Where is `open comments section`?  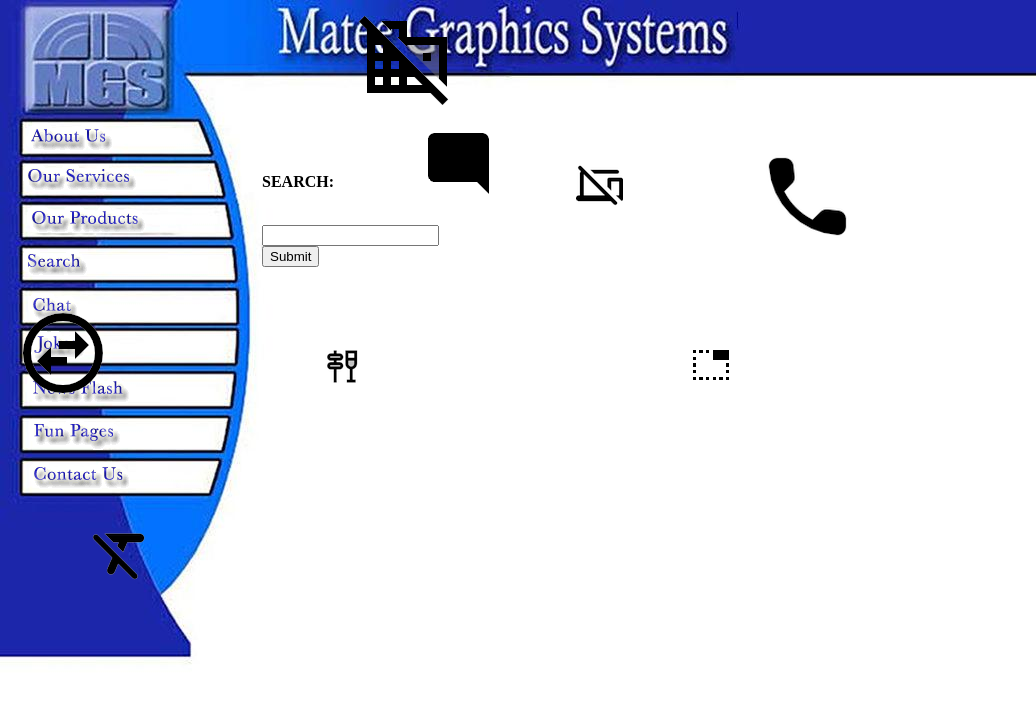
open comments section is located at coordinates (458, 163).